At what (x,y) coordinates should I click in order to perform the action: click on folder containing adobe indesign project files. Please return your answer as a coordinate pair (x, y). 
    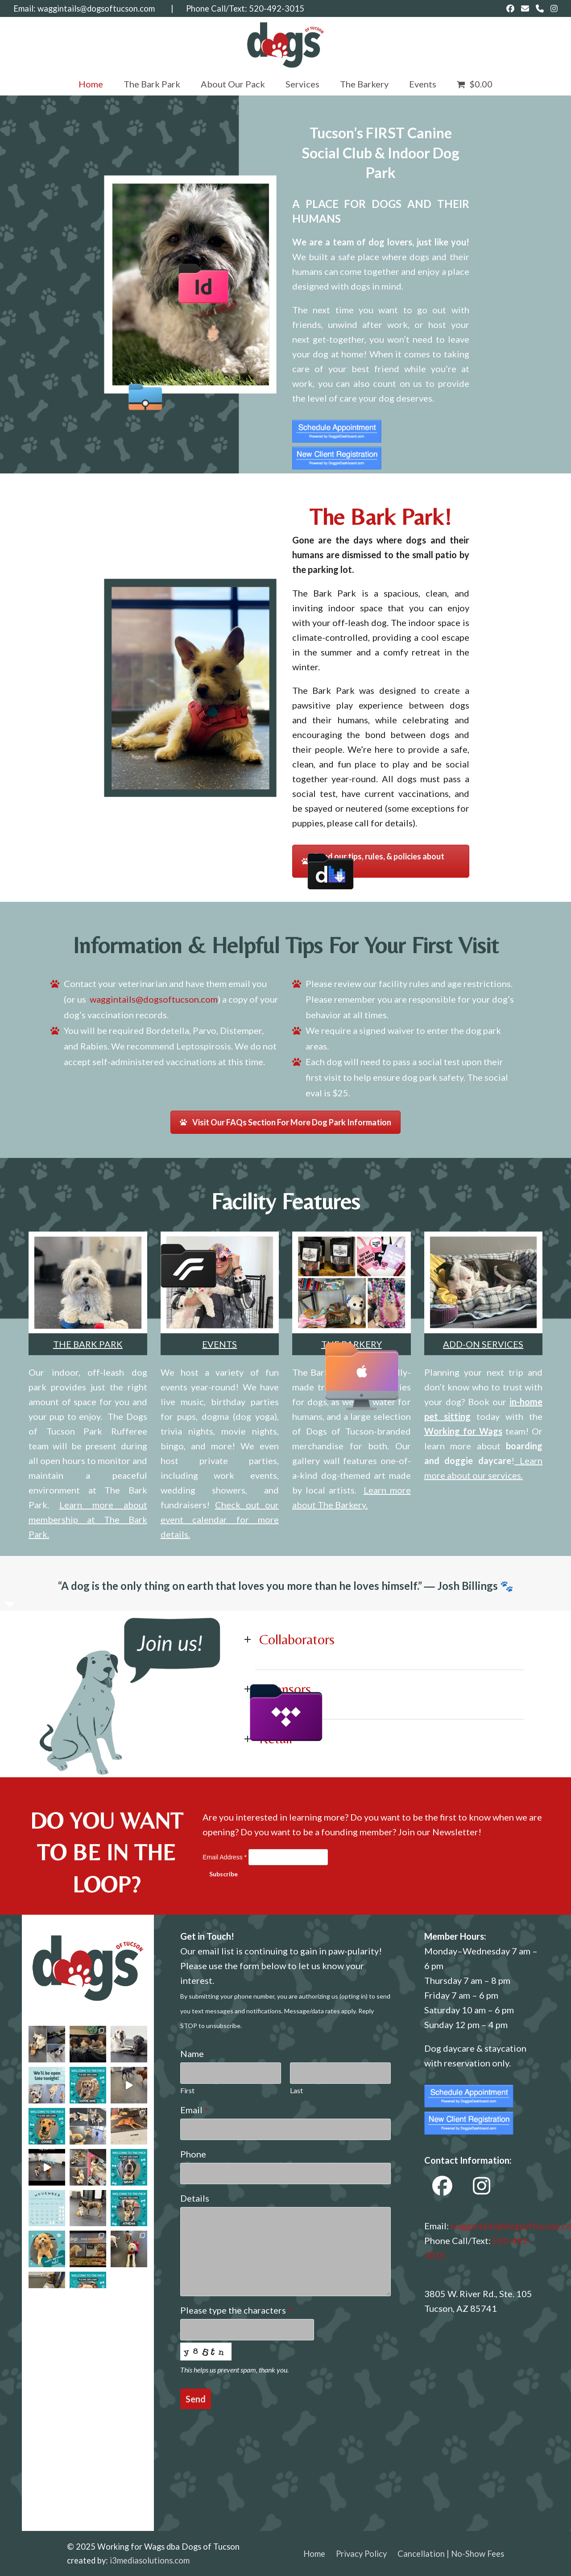
    Looking at the image, I should click on (203, 285).